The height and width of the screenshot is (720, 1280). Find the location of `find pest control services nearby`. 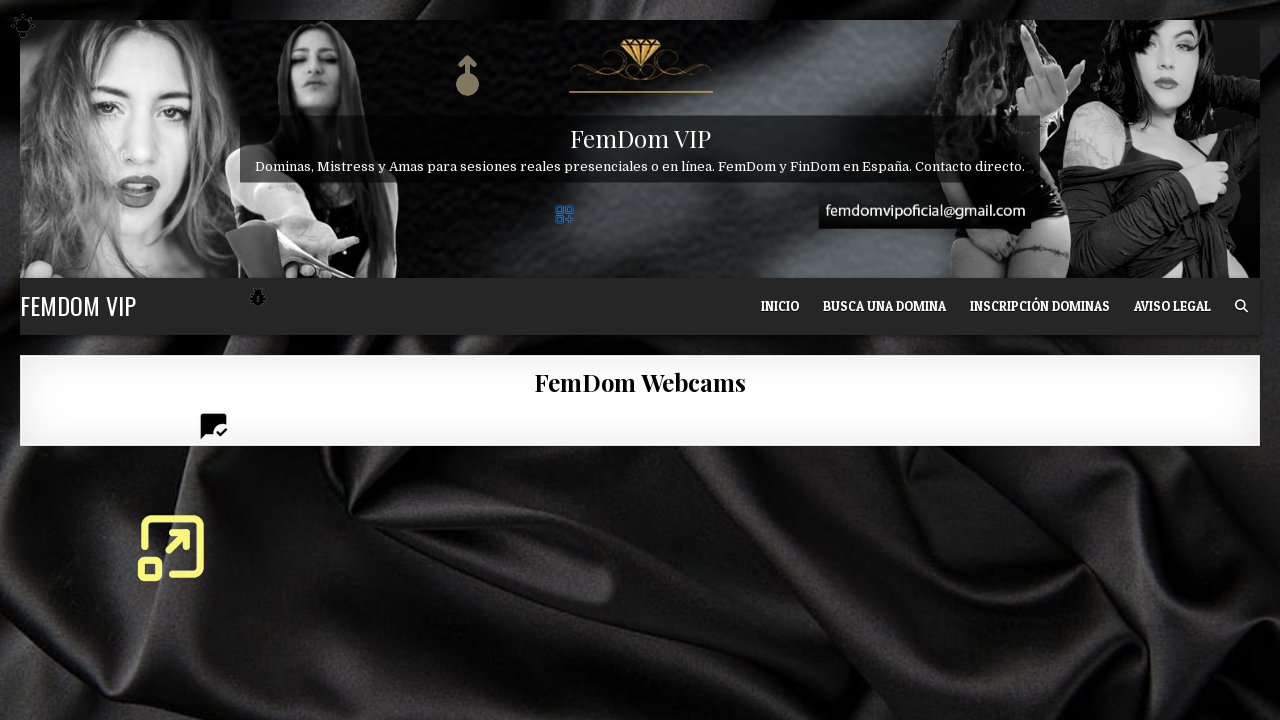

find pest control services nearby is located at coordinates (258, 297).